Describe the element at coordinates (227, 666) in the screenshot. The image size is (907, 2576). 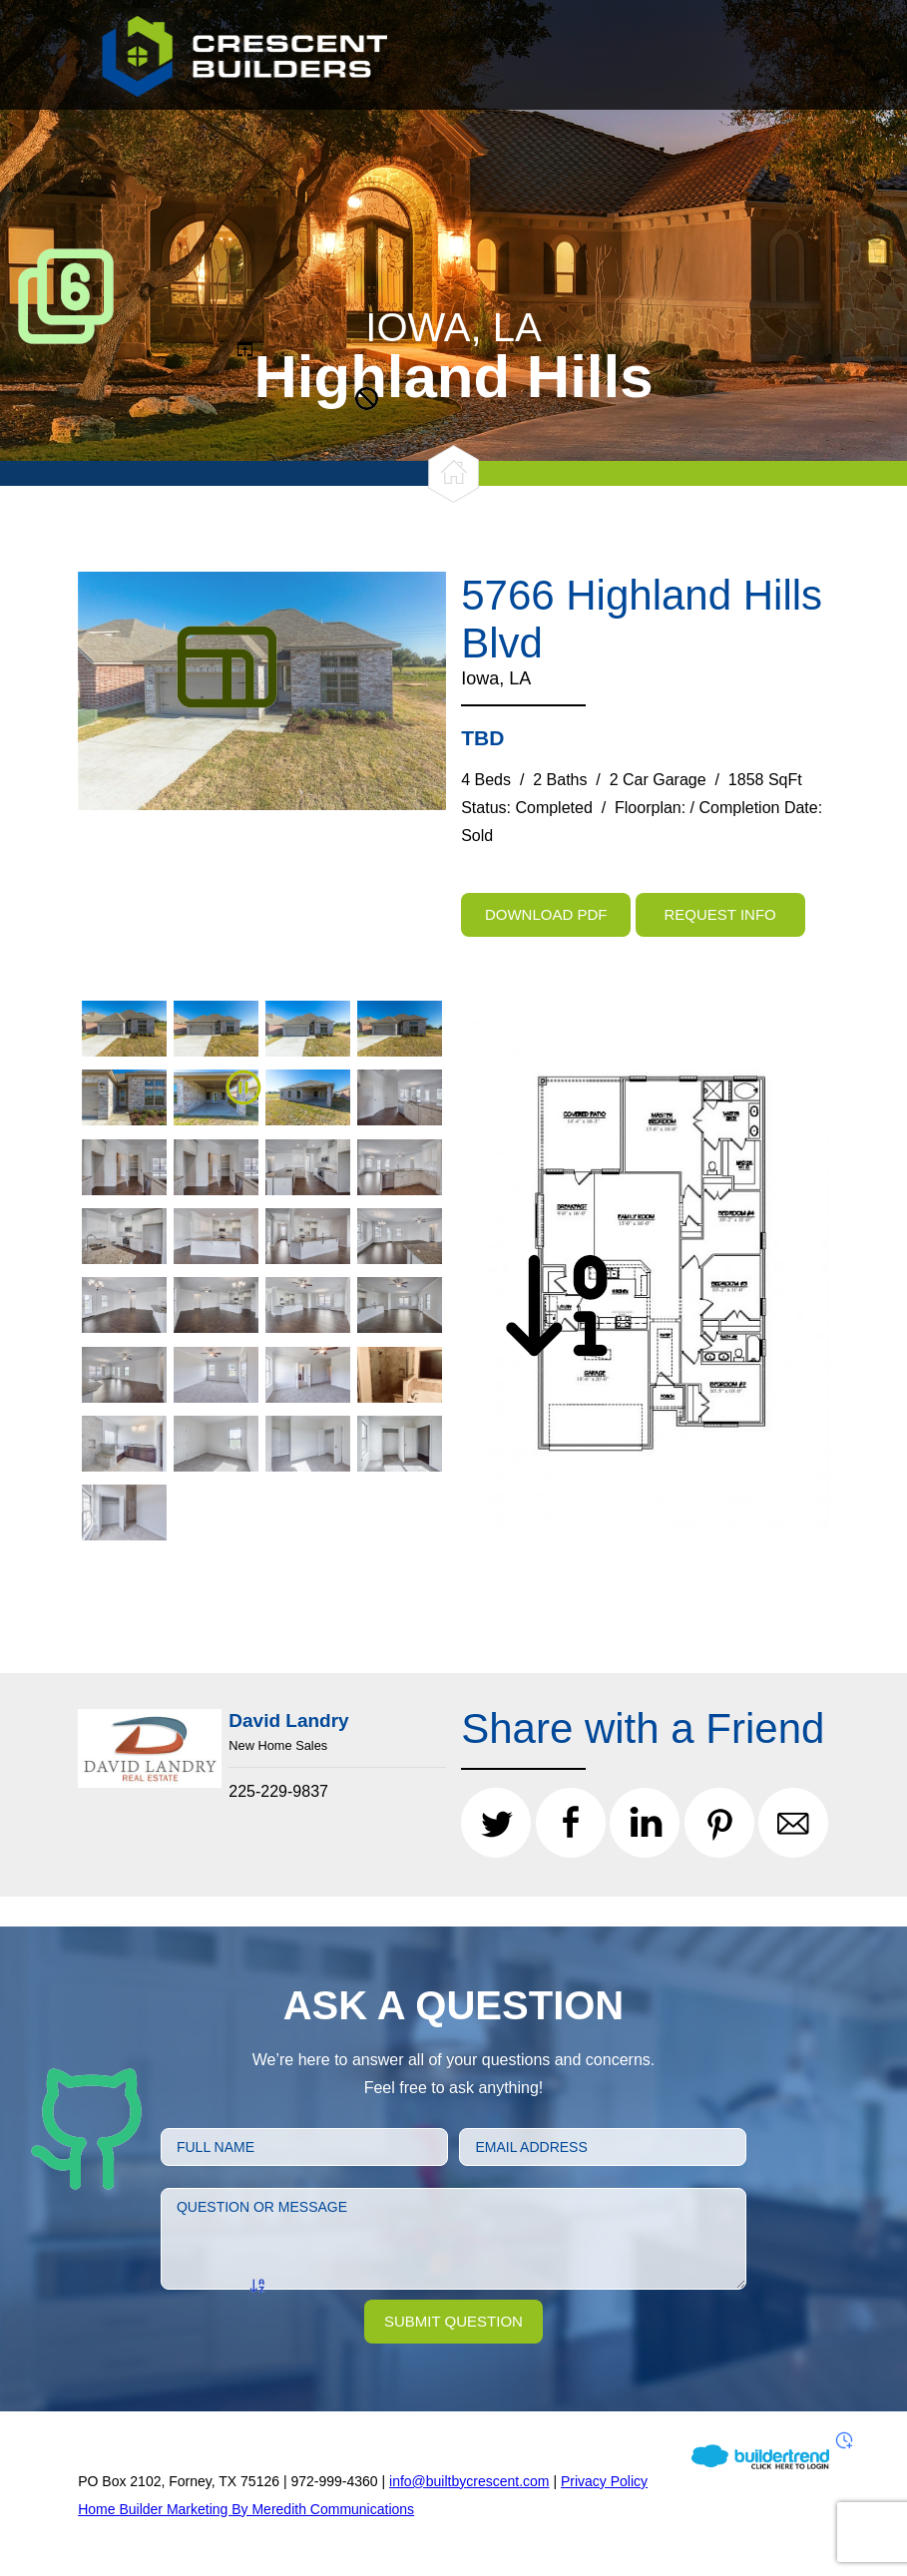
I see `adjust aspect ratio settings` at that location.